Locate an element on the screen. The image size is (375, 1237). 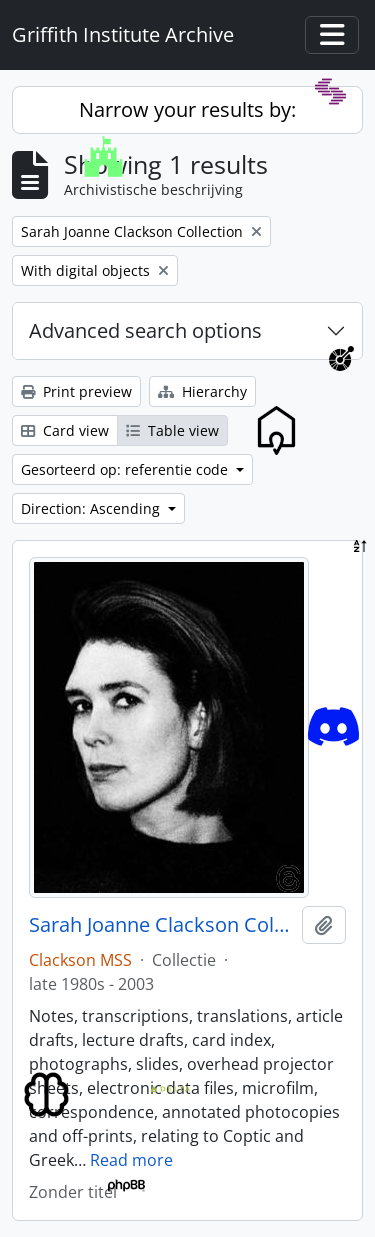
openapi initiative logo is located at coordinates (341, 358).